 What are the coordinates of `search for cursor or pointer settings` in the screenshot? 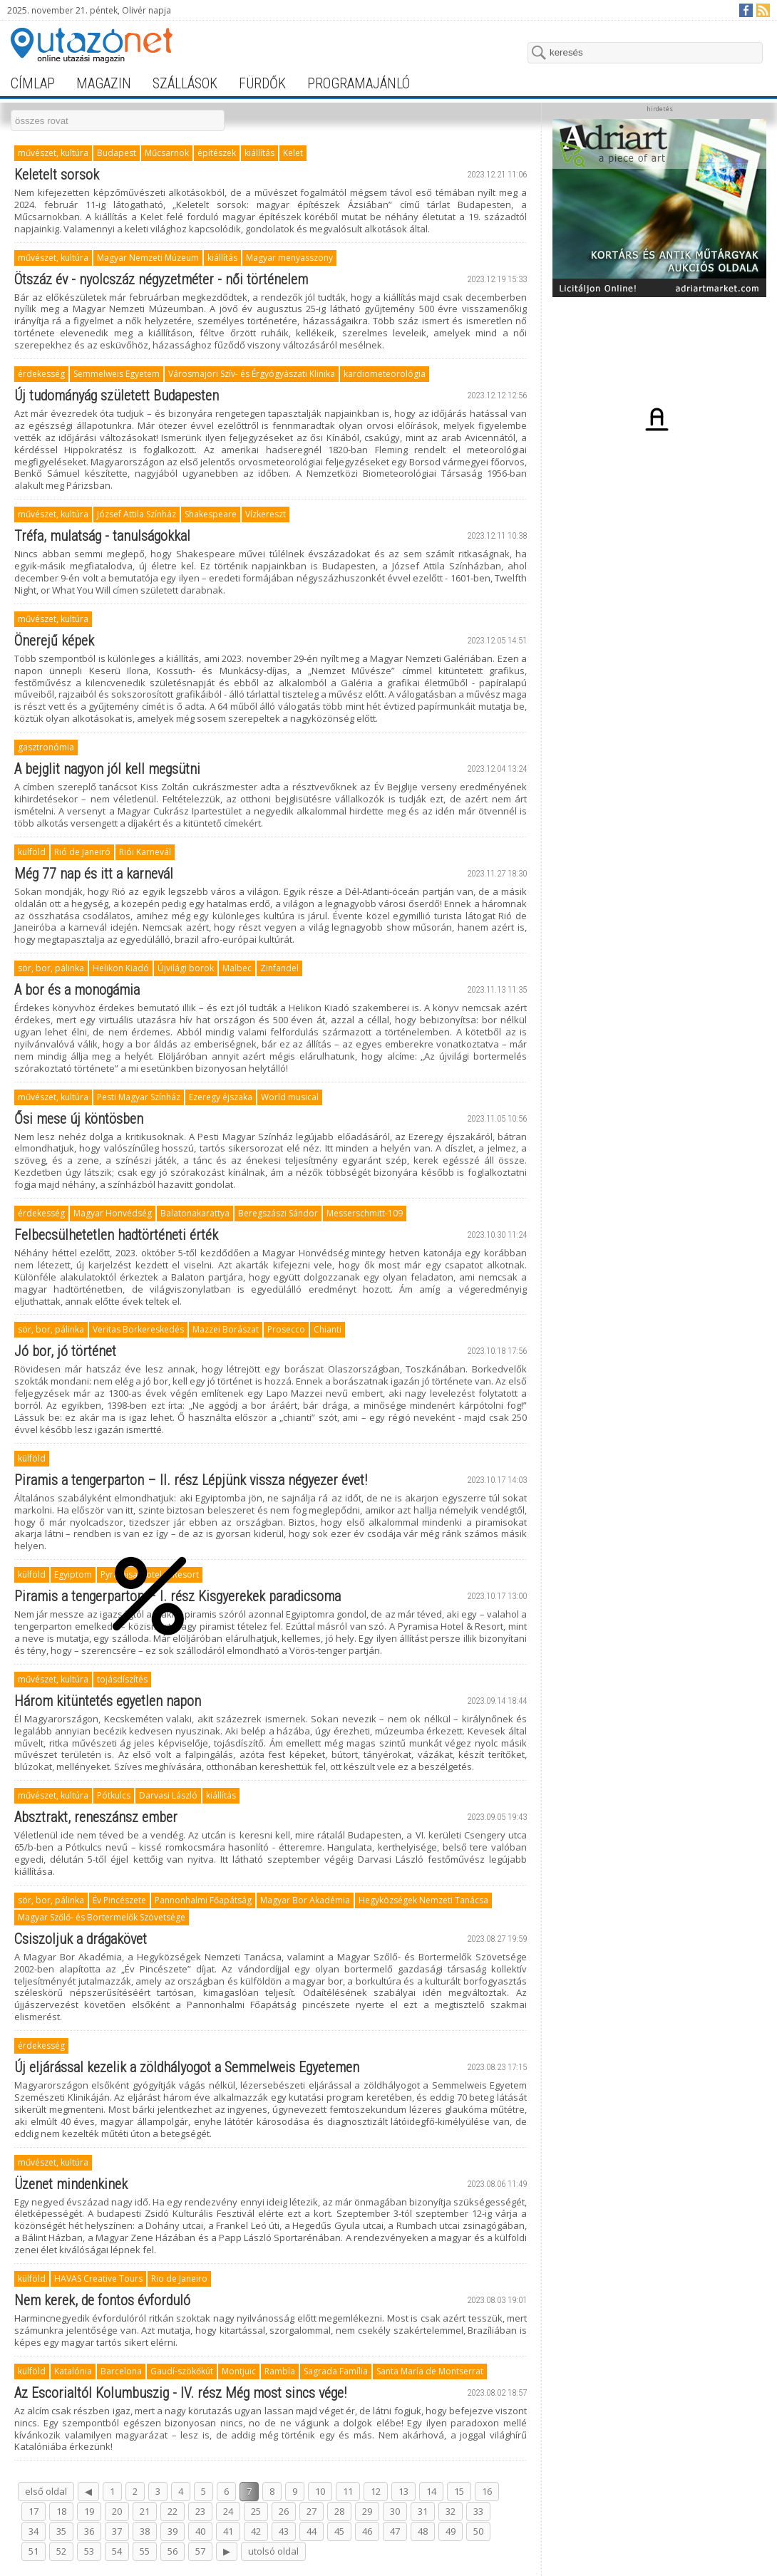 It's located at (571, 153).